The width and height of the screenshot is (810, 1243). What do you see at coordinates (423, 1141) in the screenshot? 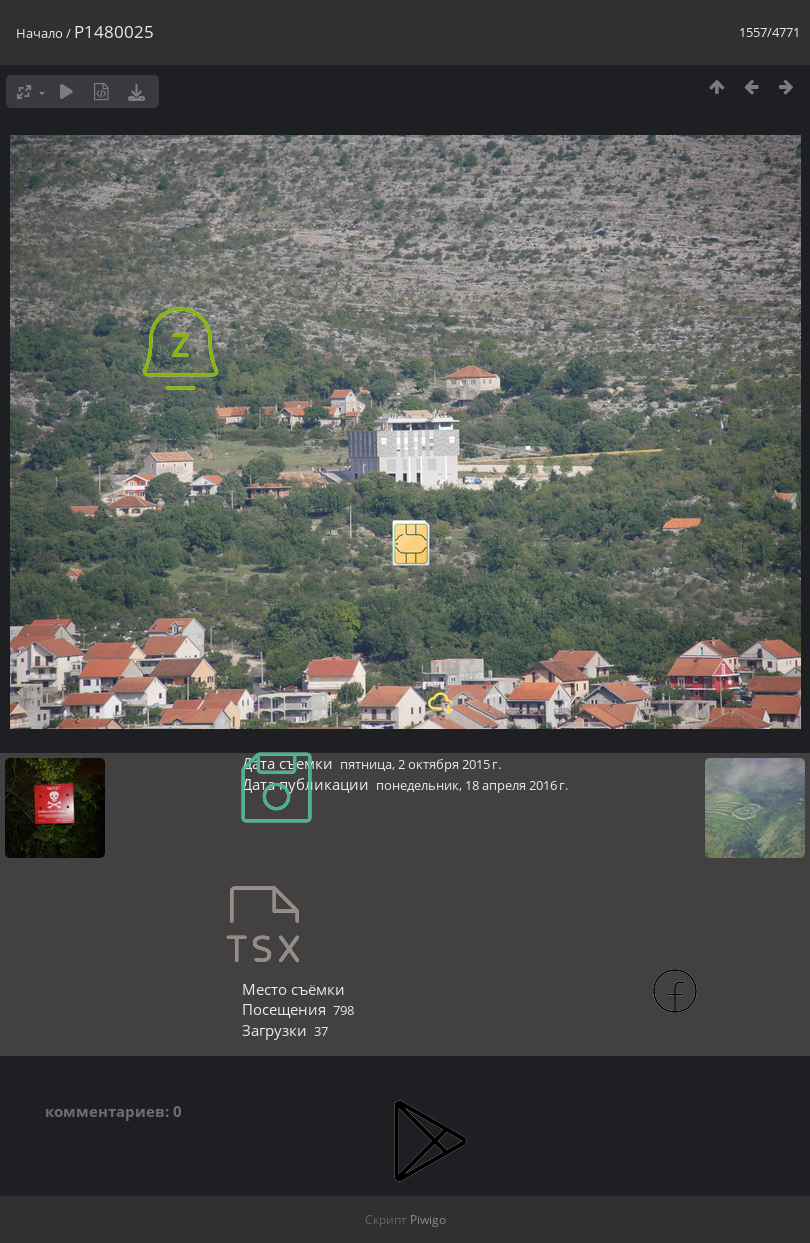
I see `open google play store` at bounding box center [423, 1141].